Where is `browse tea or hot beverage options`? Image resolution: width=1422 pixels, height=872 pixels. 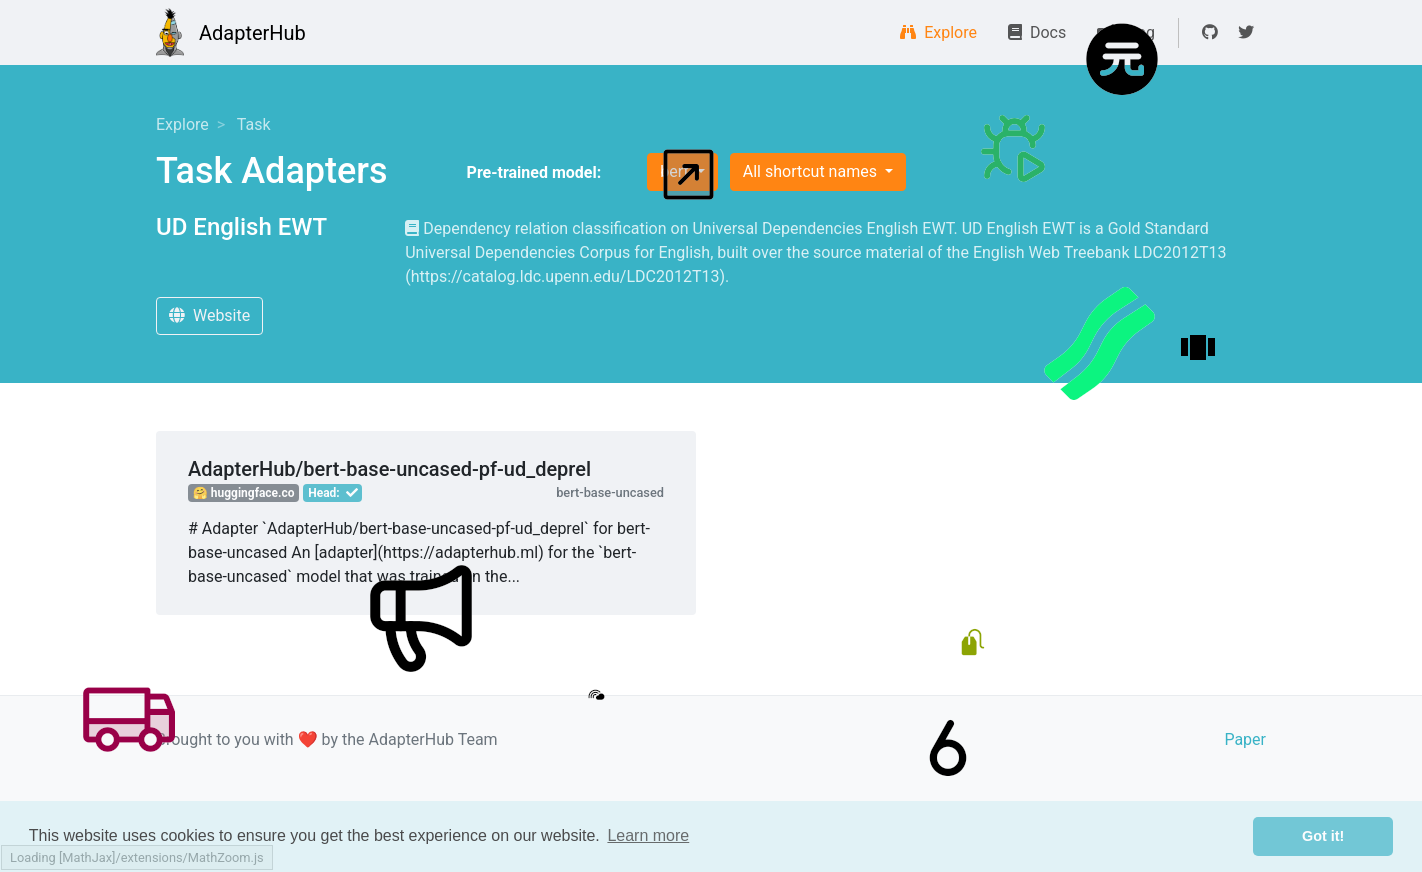 browse tea or hot beverage options is located at coordinates (972, 643).